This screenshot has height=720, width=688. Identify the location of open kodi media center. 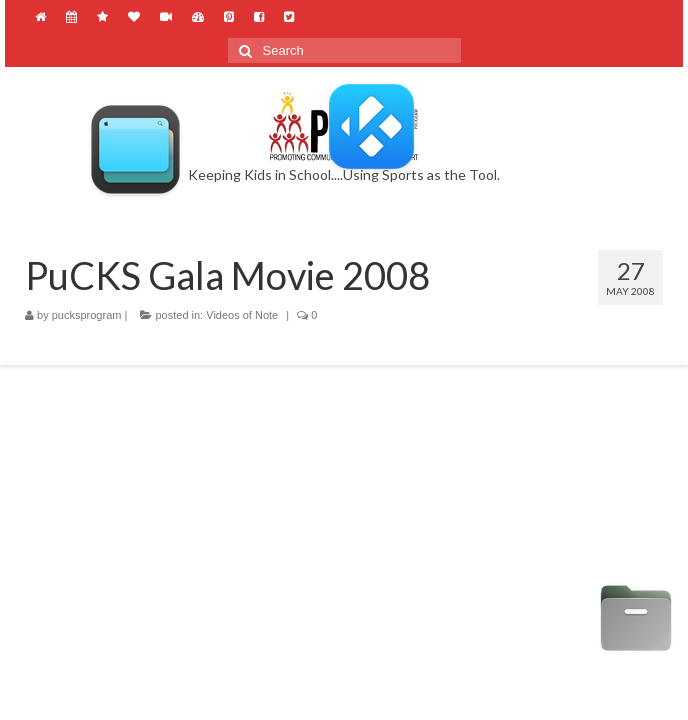
(371, 126).